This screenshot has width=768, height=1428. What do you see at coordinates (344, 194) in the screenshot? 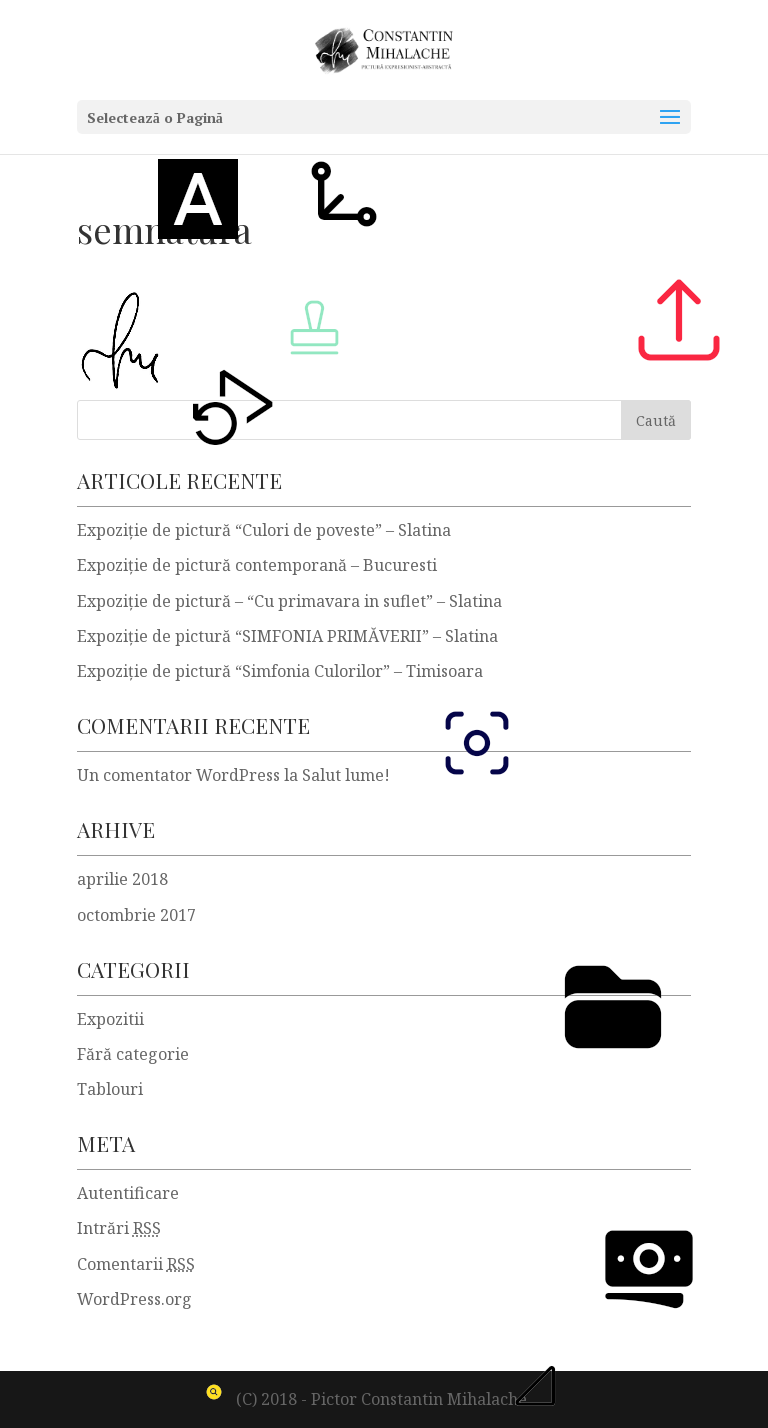
I see `adjust 3d scale or dimensions` at bounding box center [344, 194].